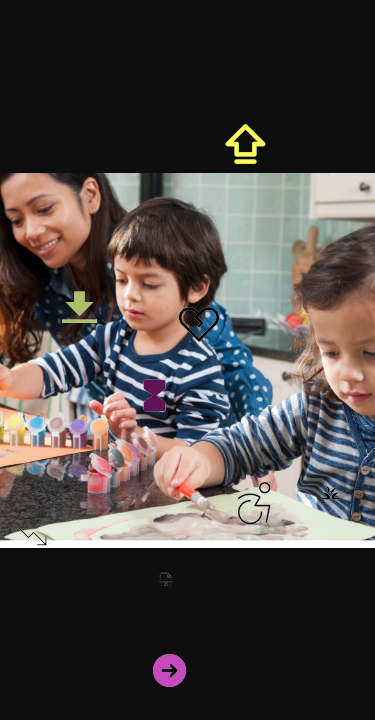 The height and width of the screenshot is (720, 375). Describe the element at coordinates (154, 395) in the screenshot. I see `indicates loading or processing in progress` at that location.